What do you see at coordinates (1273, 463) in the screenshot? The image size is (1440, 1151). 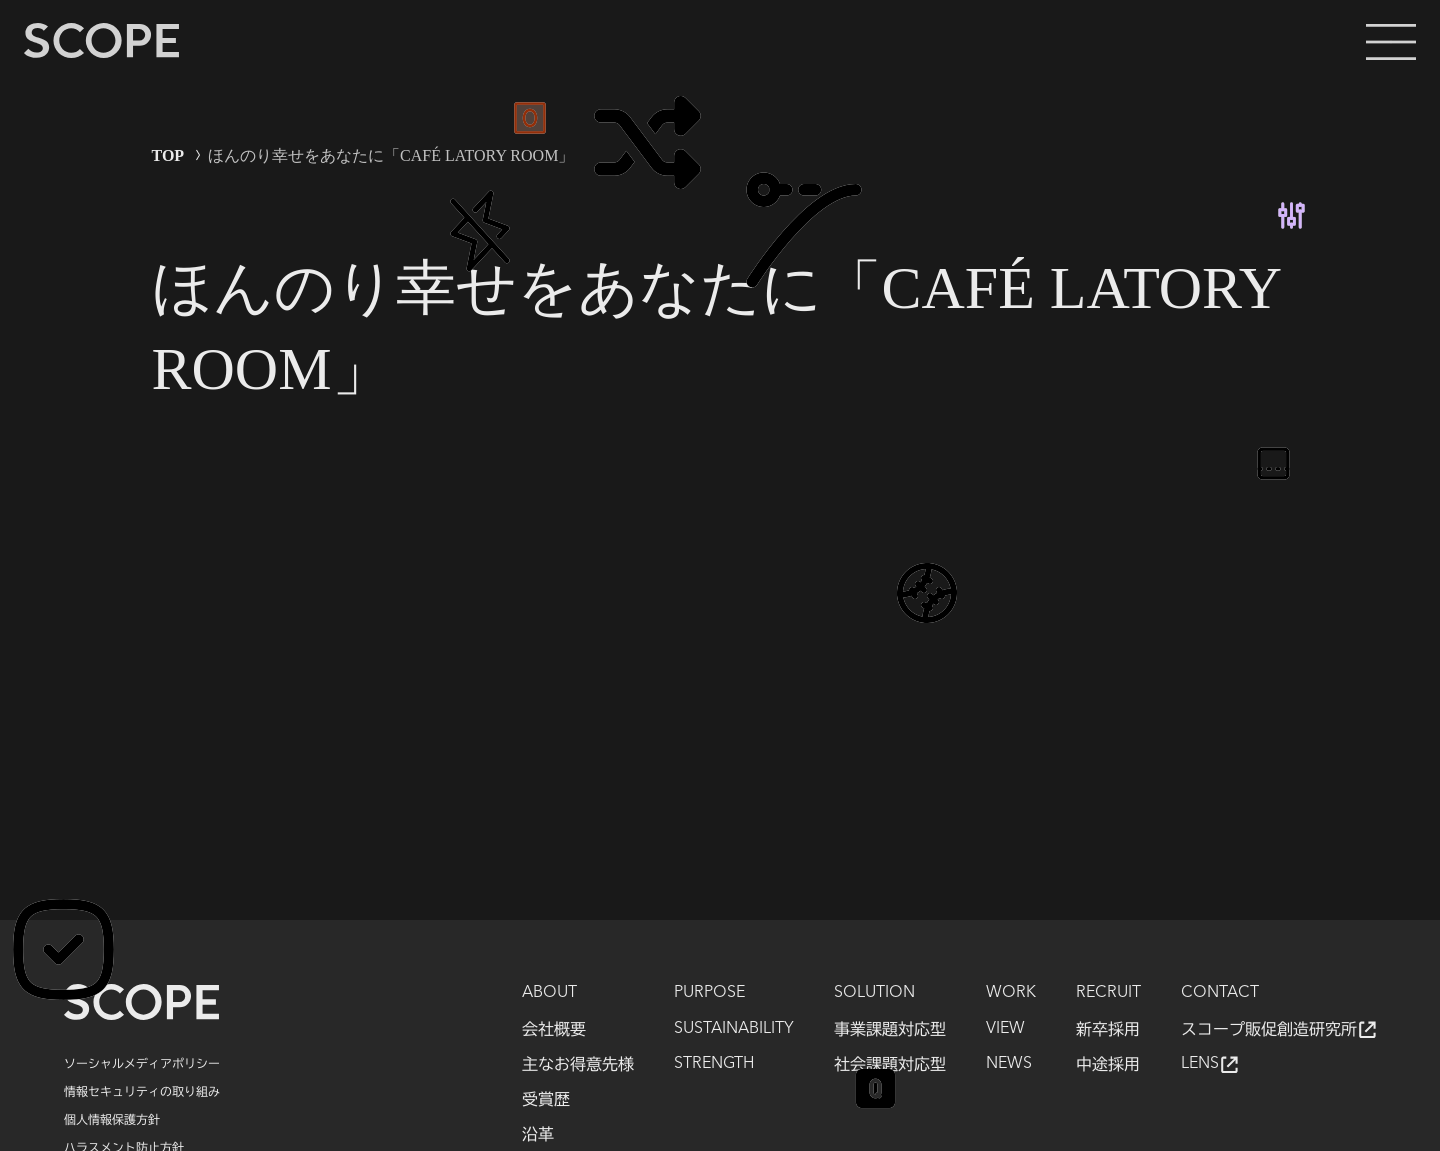 I see `toggle bottom navigation bar off` at bounding box center [1273, 463].